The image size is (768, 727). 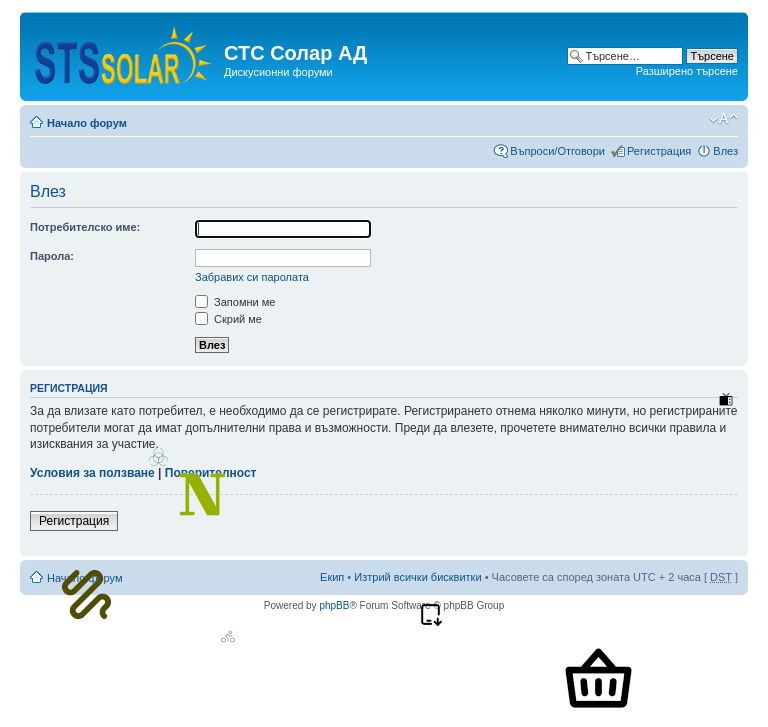 What do you see at coordinates (598, 681) in the screenshot?
I see `view your shopping basket` at bounding box center [598, 681].